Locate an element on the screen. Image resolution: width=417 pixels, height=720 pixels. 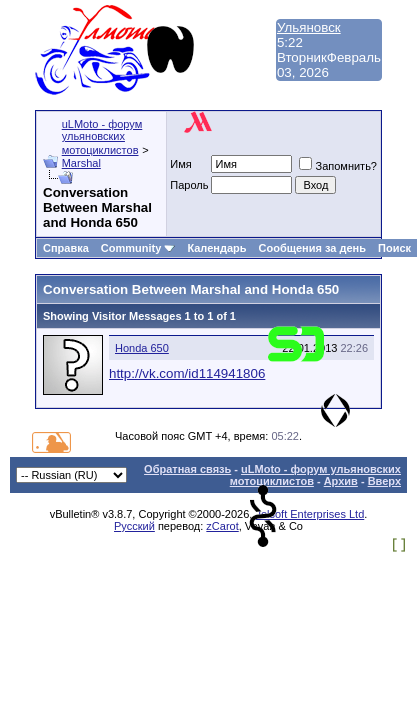
recoil state management library logo is located at coordinates (263, 516).